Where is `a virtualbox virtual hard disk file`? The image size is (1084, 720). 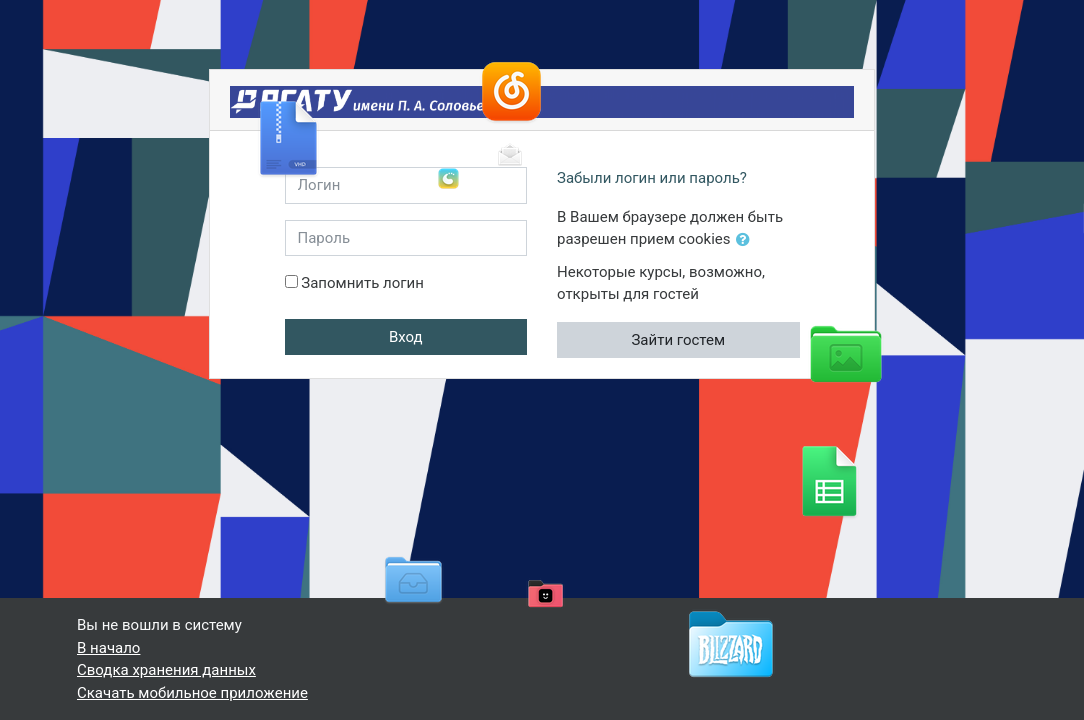
a virtualbox virtual hard disk file is located at coordinates (288, 139).